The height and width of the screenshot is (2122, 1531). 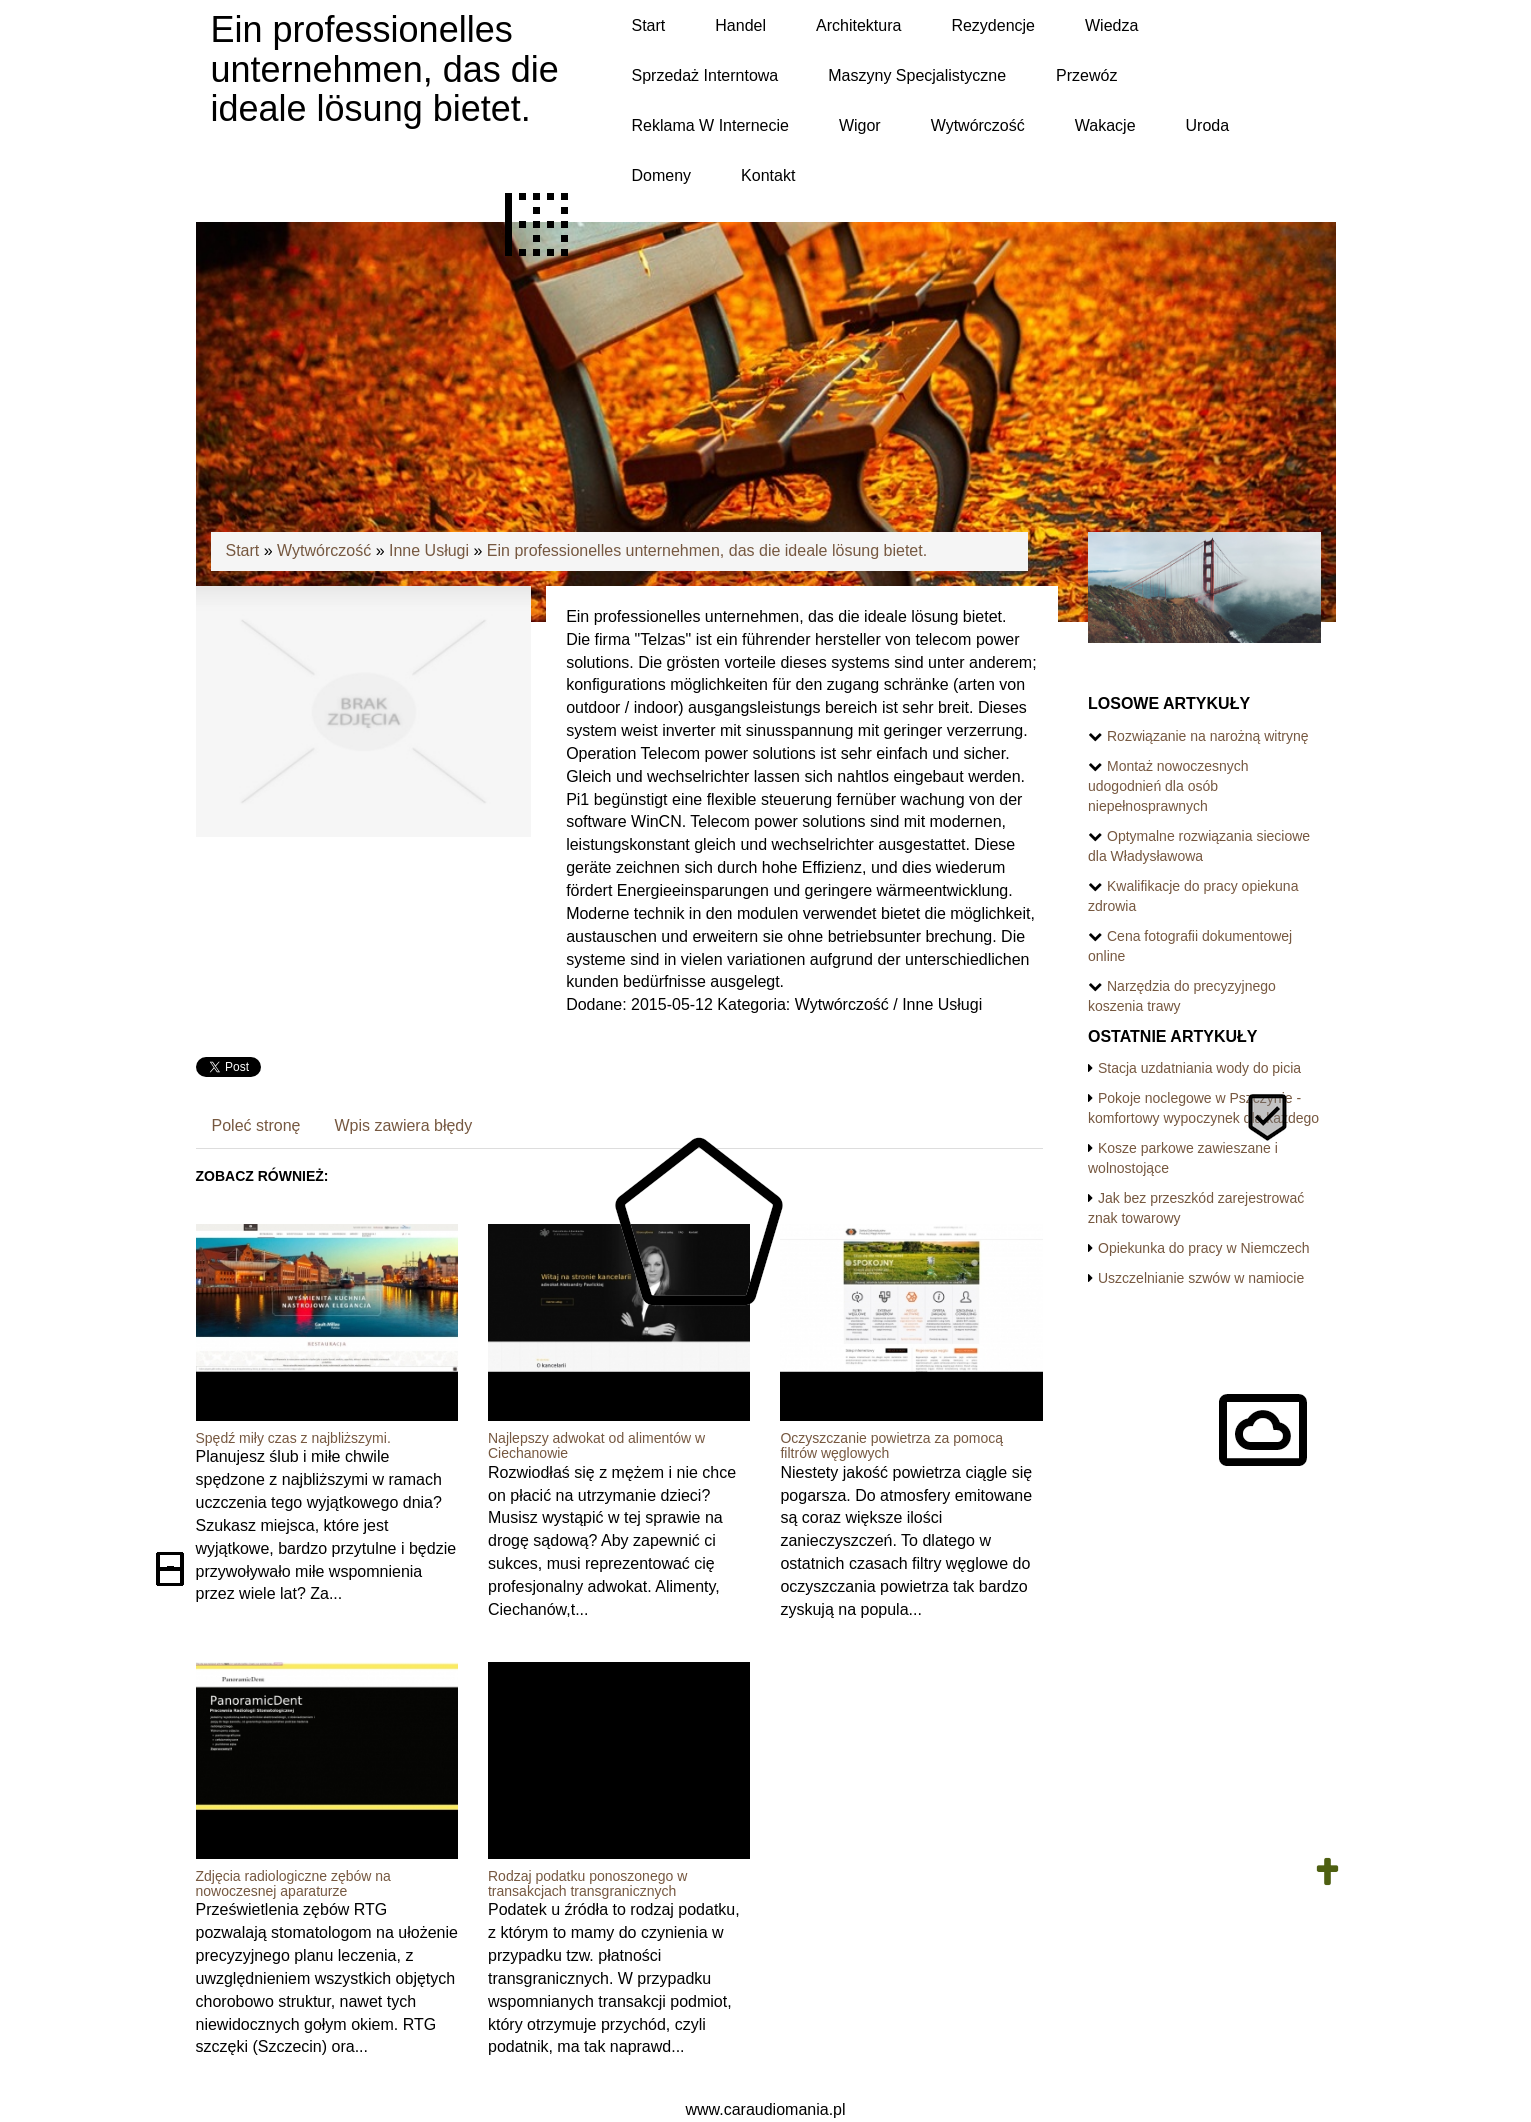 What do you see at coordinates (1267, 1117) in the screenshot?
I see `indicates a verified or visited location` at bounding box center [1267, 1117].